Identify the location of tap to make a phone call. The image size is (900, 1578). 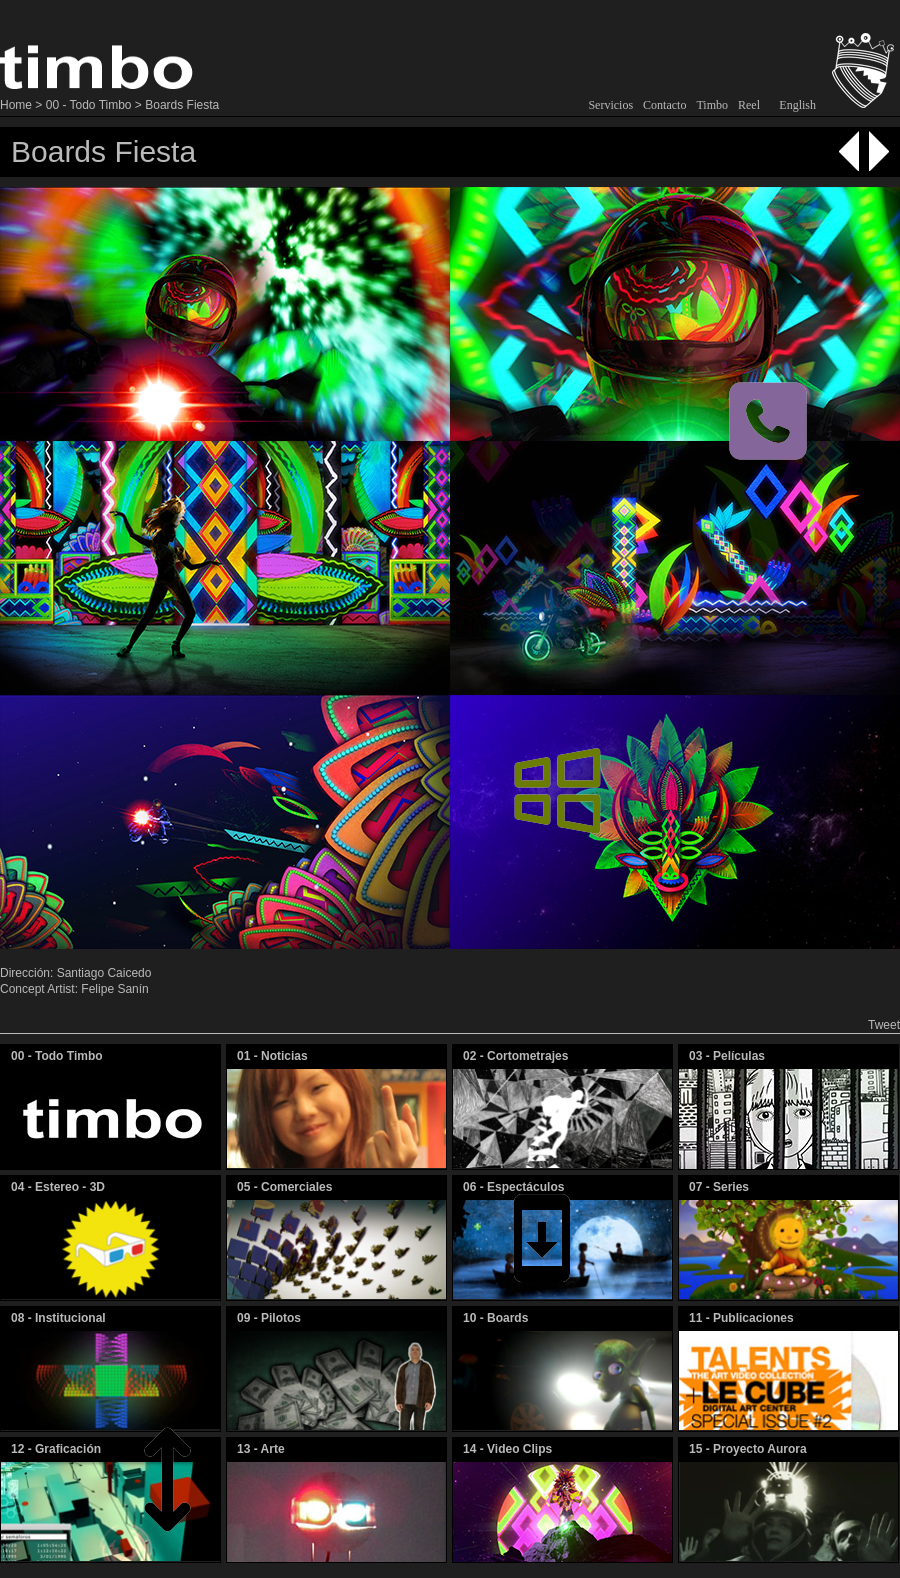
(768, 421).